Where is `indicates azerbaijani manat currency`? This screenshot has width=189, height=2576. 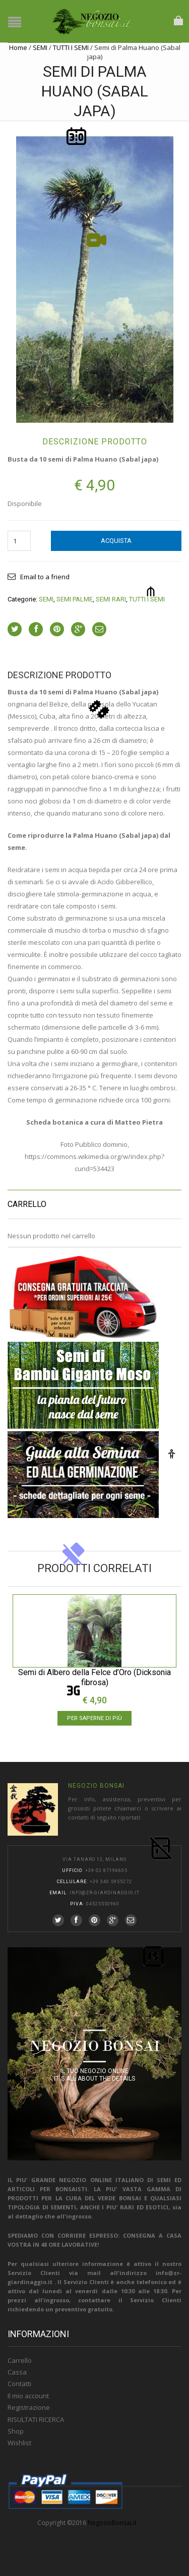 indicates azerbaijani manat currency is located at coordinates (151, 591).